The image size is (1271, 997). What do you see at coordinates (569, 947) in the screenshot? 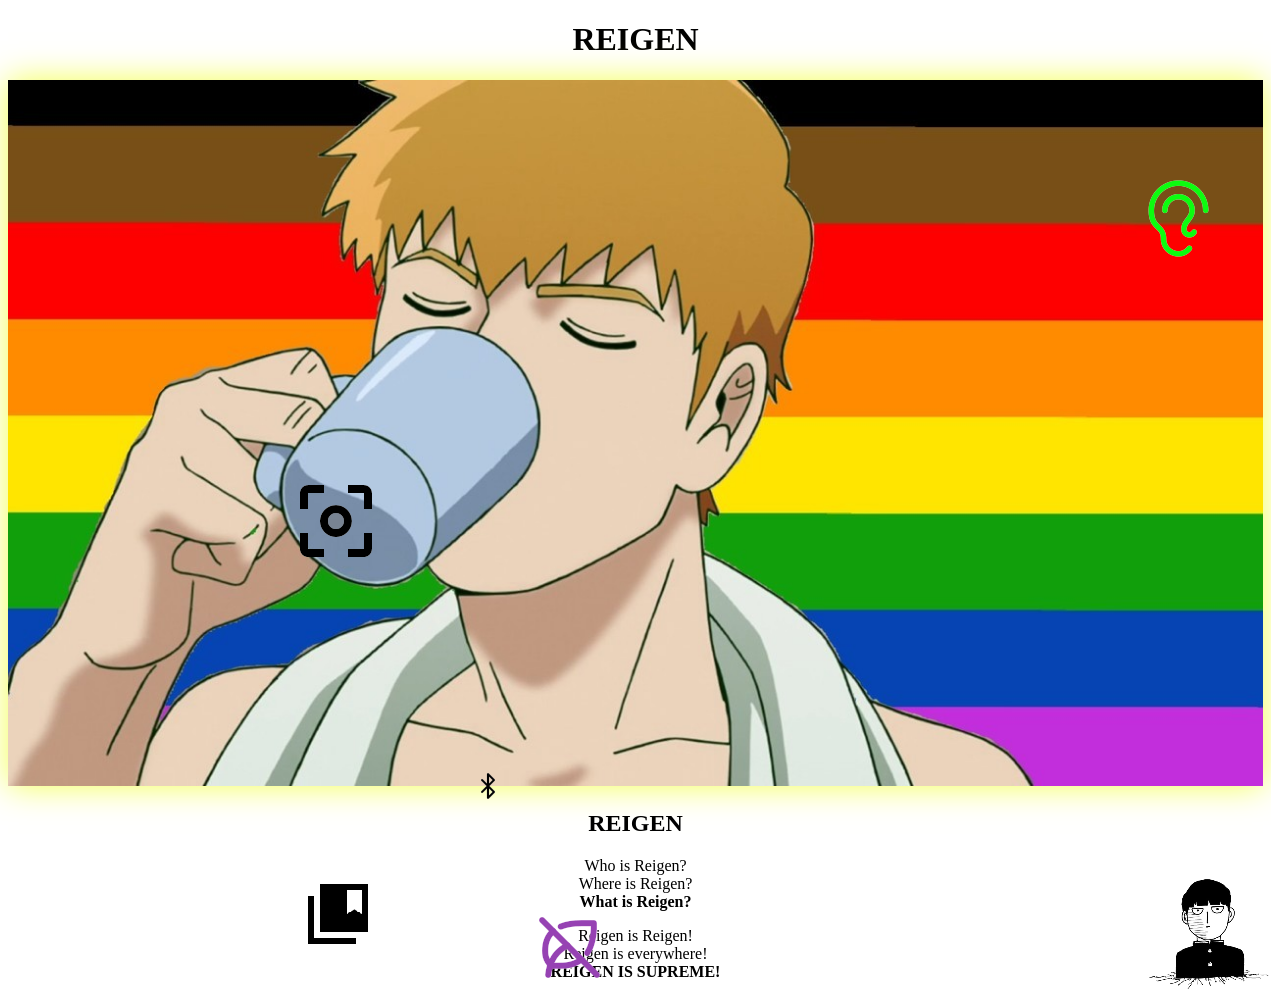
I see `disable eco mode or power saving` at bounding box center [569, 947].